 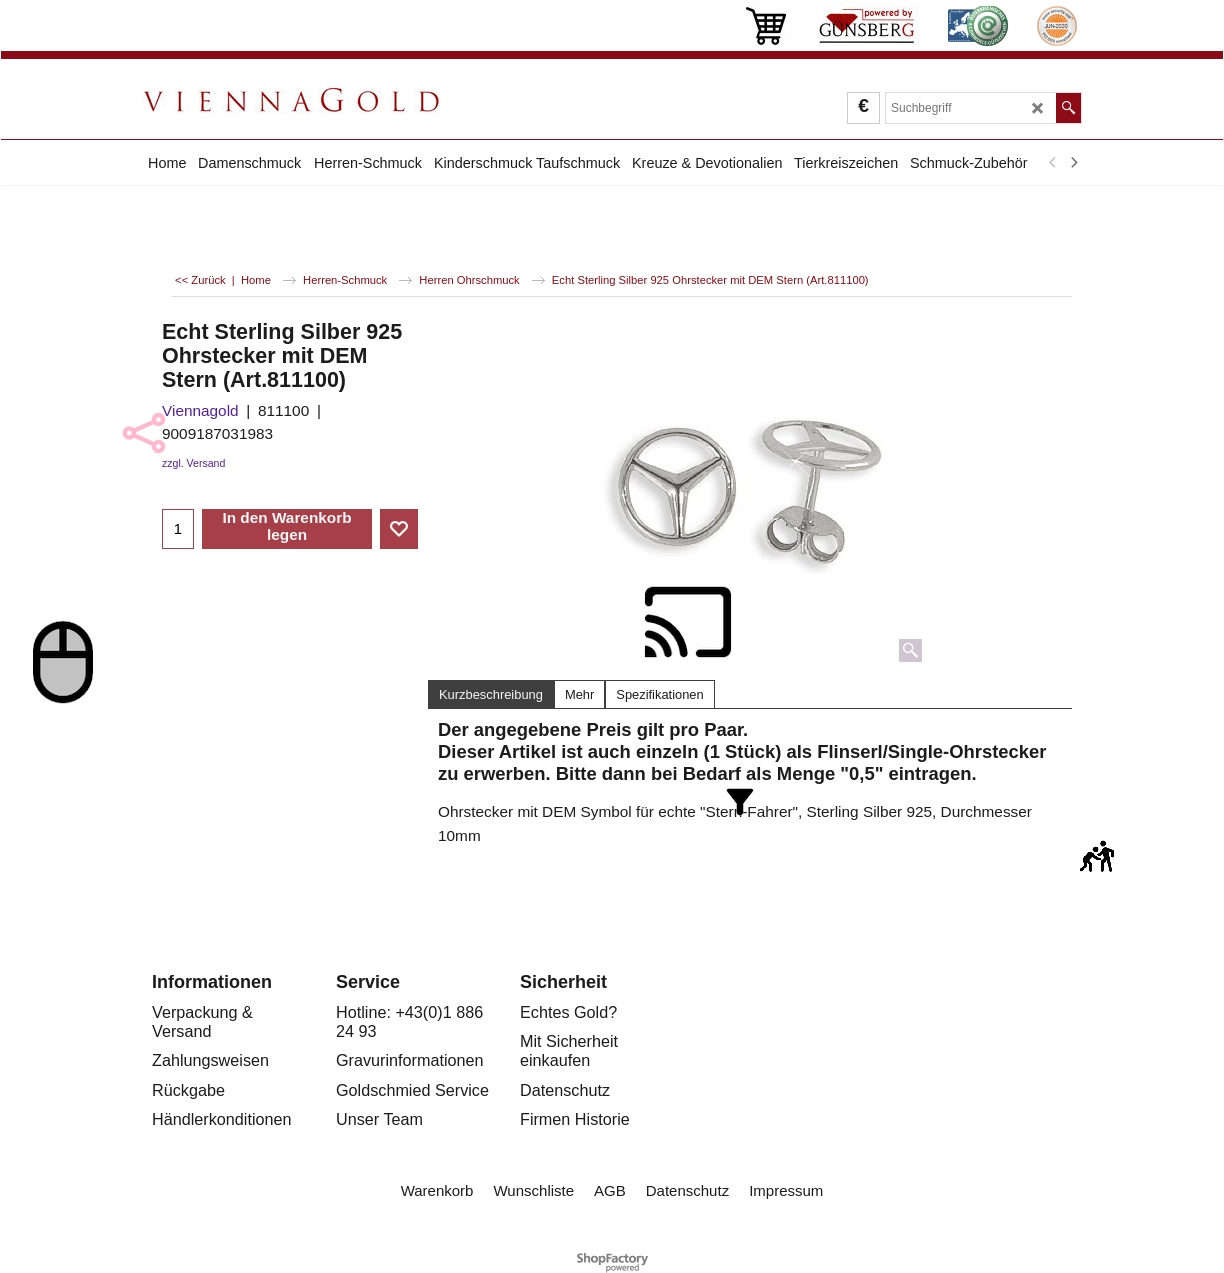 I want to click on cast your screen to a nearby device, so click(x=688, y=622).